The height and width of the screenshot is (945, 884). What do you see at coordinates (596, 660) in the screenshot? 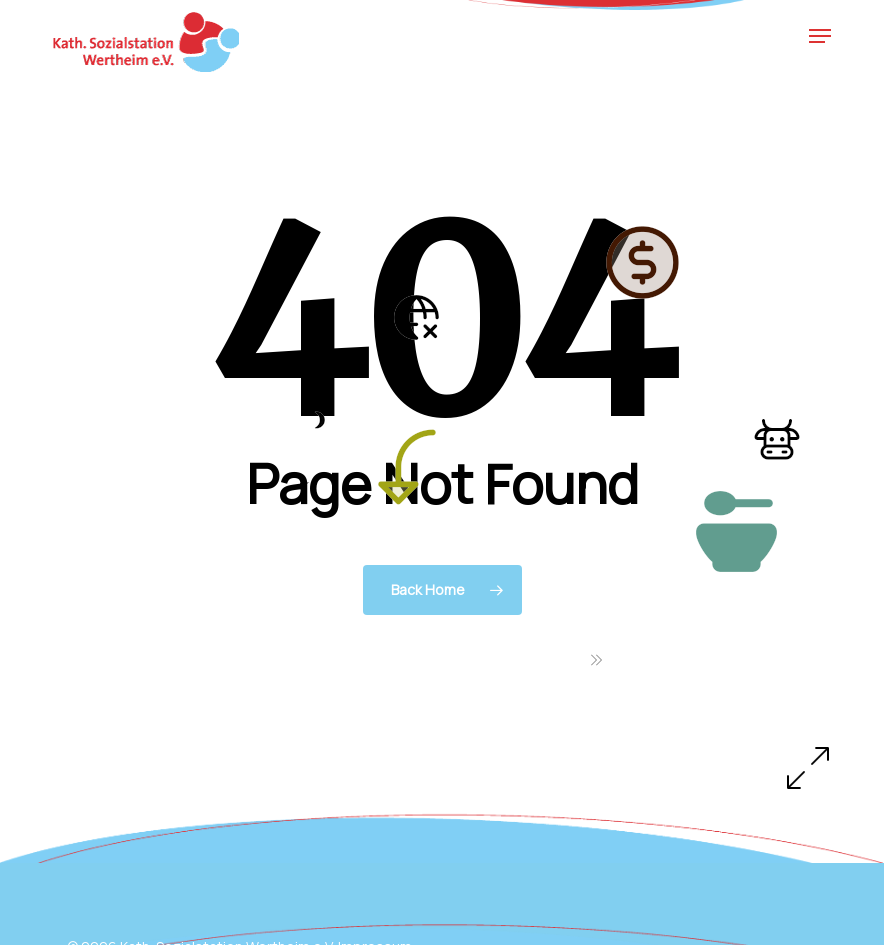
I see `skip forward or advance to next item` at bounding box center [596, 660].